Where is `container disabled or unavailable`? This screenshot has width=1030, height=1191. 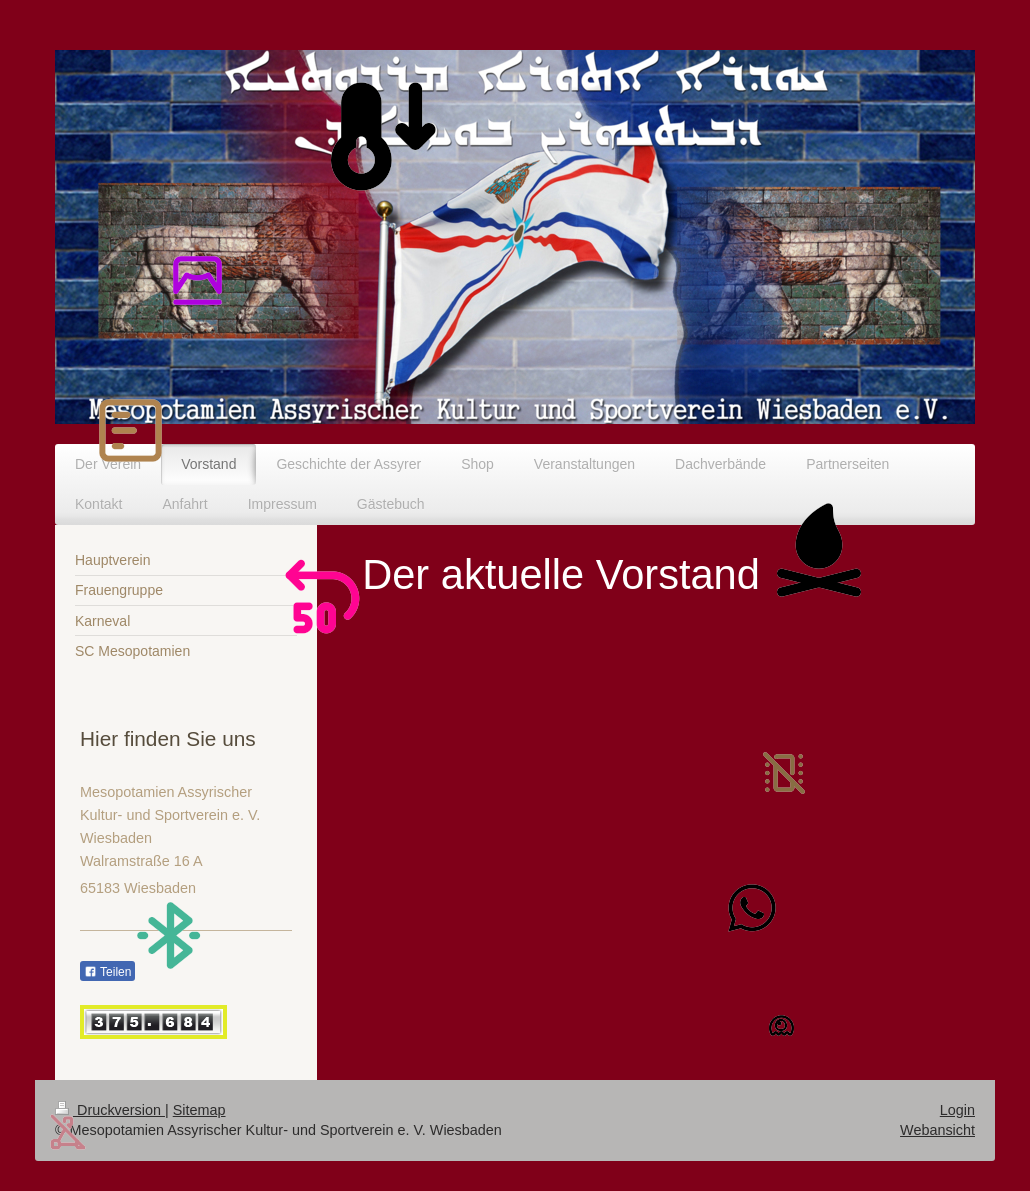 container disabled or unavailable is located at coordinates (784, 773).